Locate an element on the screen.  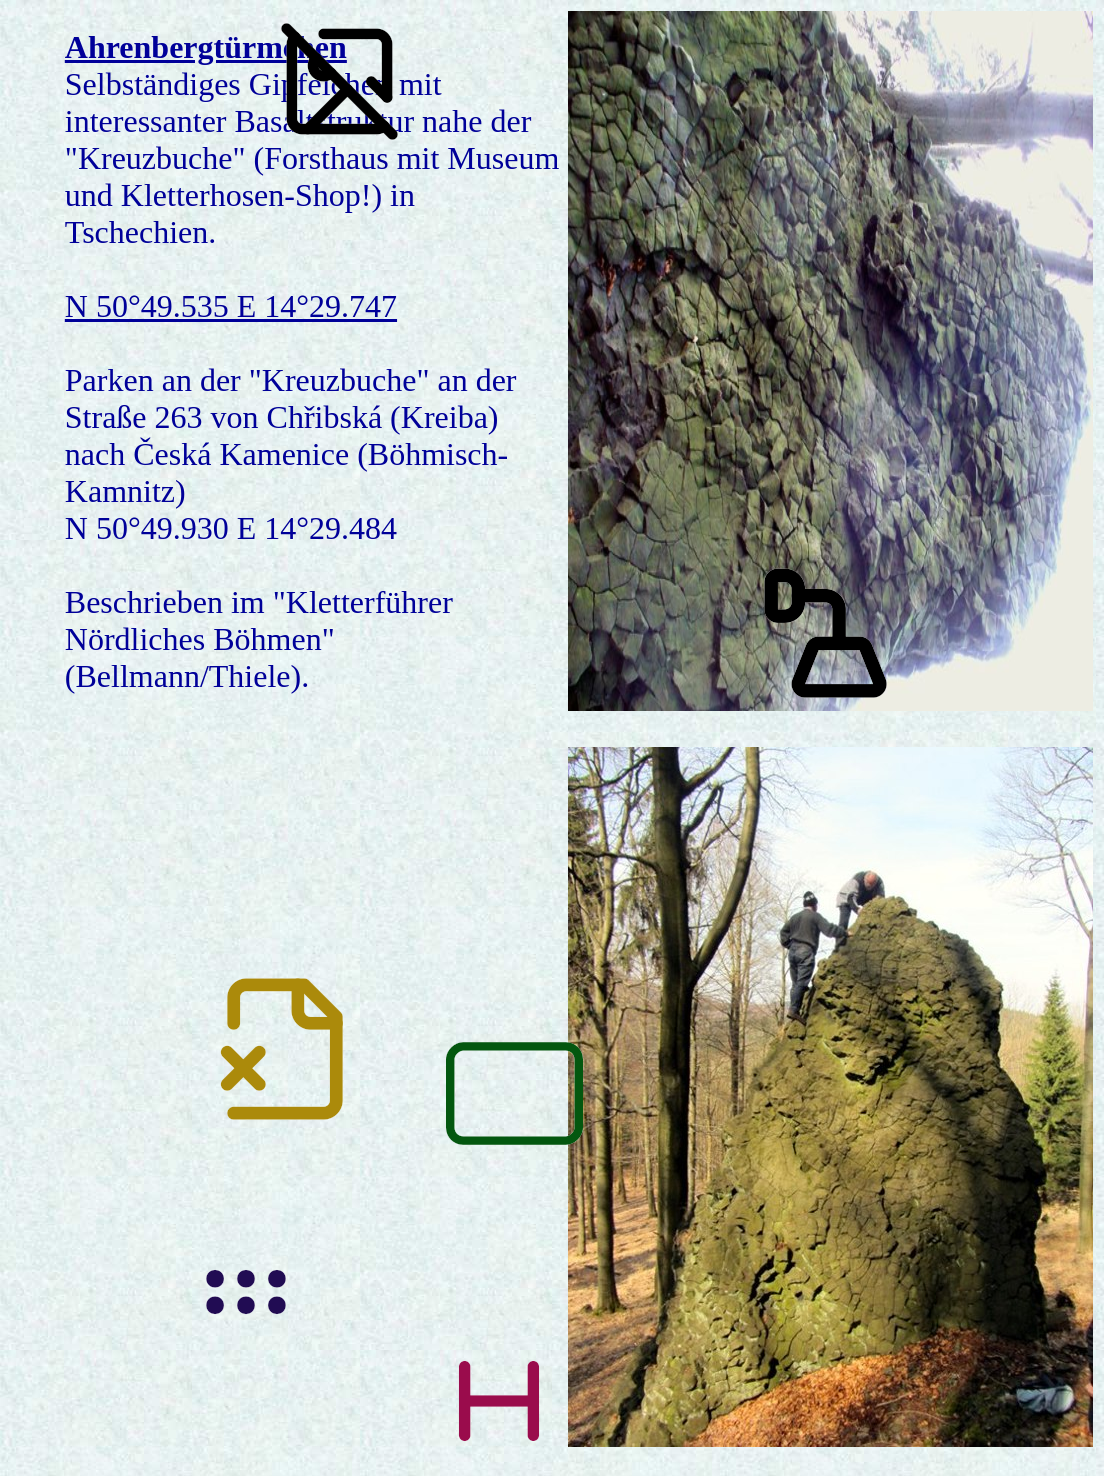
drag to reorder or rearrange items is located at coordinates (246, 1292).